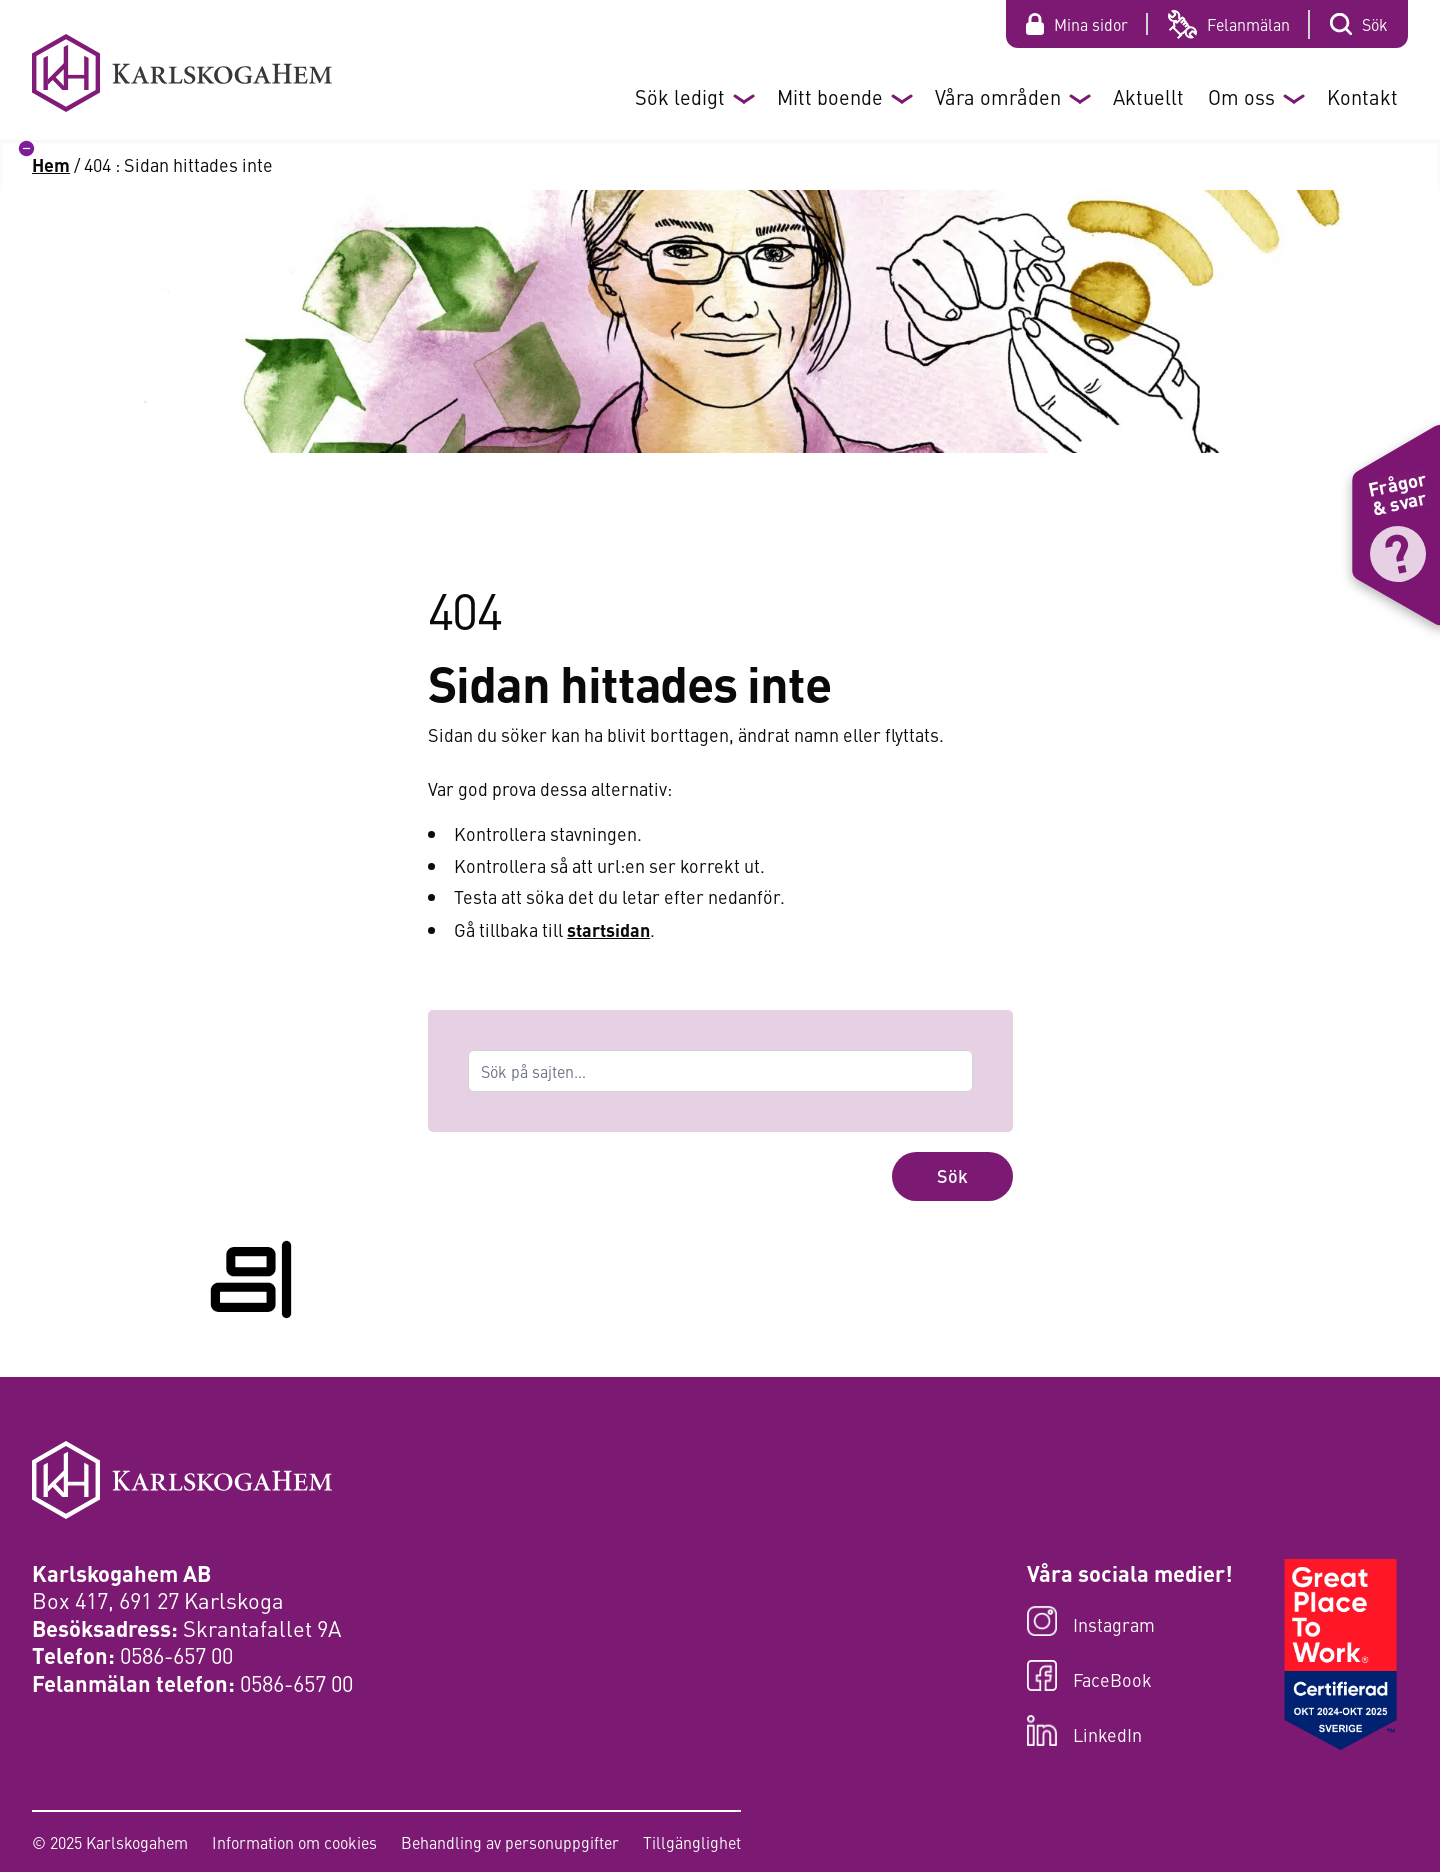  I want to click on align text to the right, so click(252, 1279).